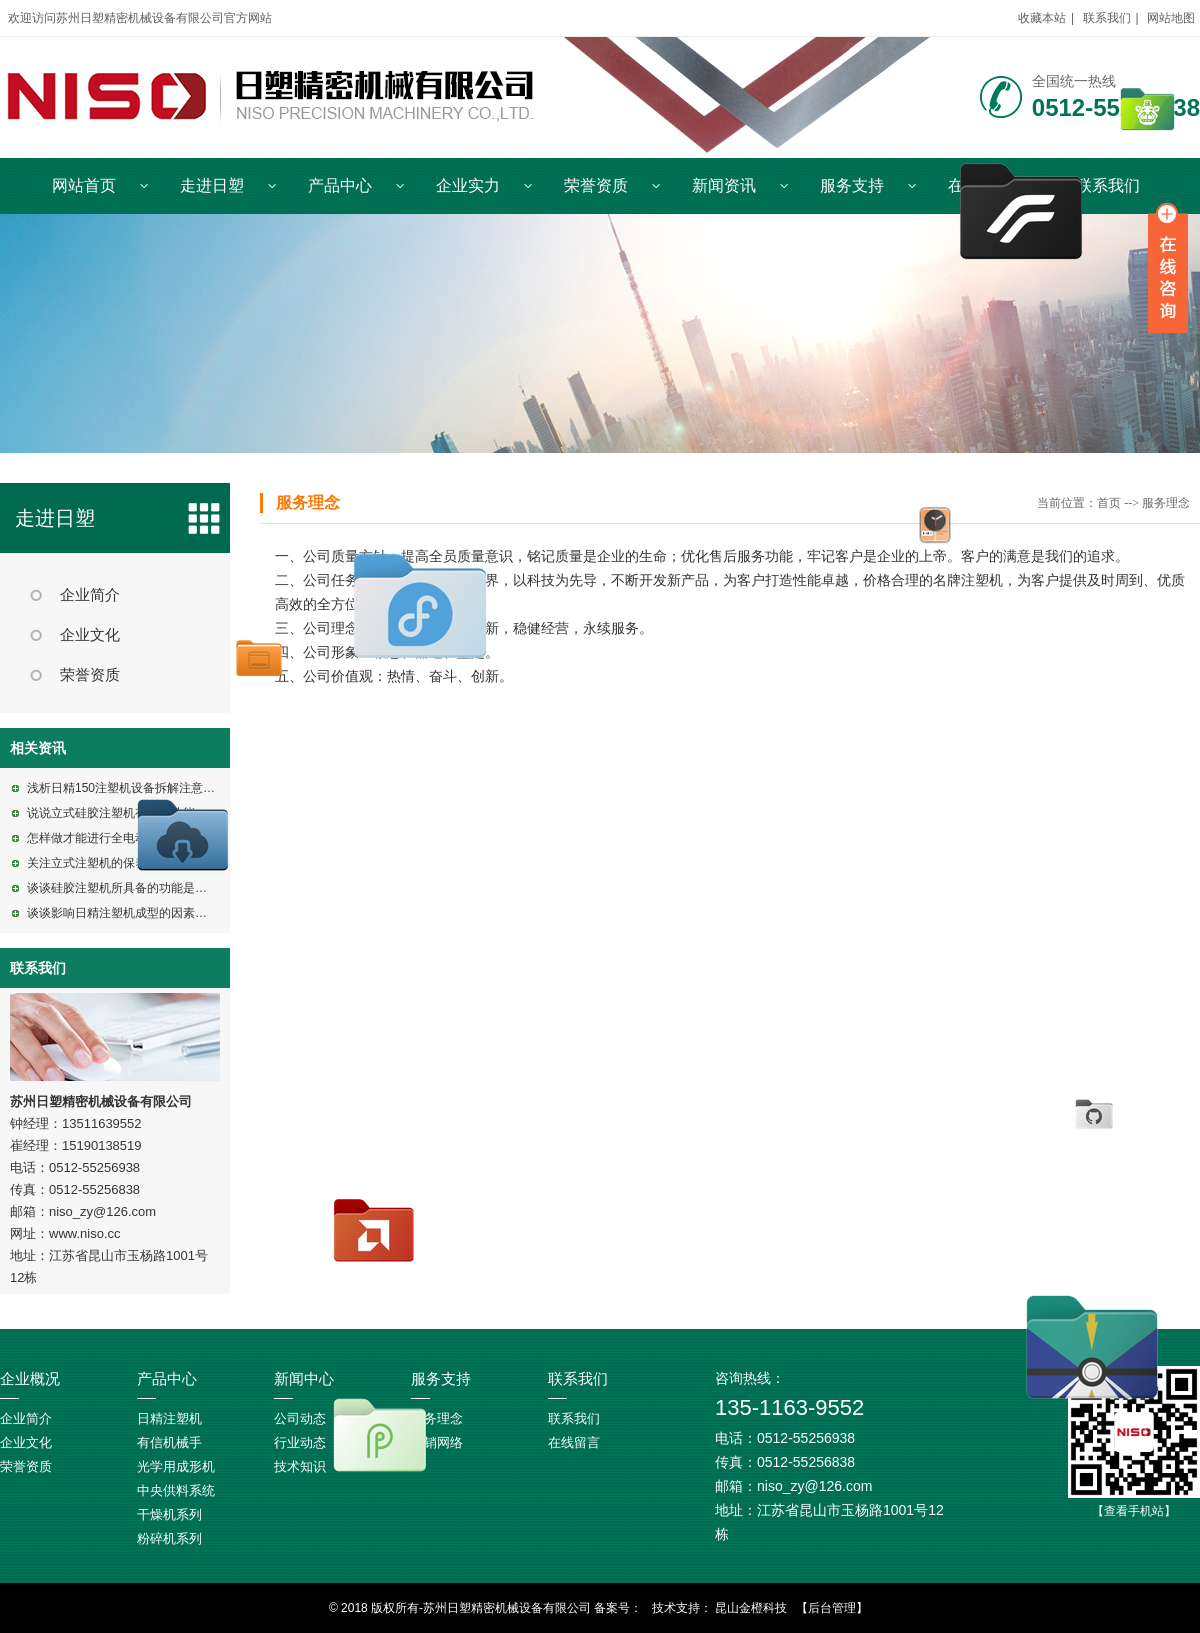 The height and width of the screenshot is (1633, 1200). Describe the element at coordinates (1020, 214) in the screenshot. I see `open resurrection remix ROM folder` at that location.